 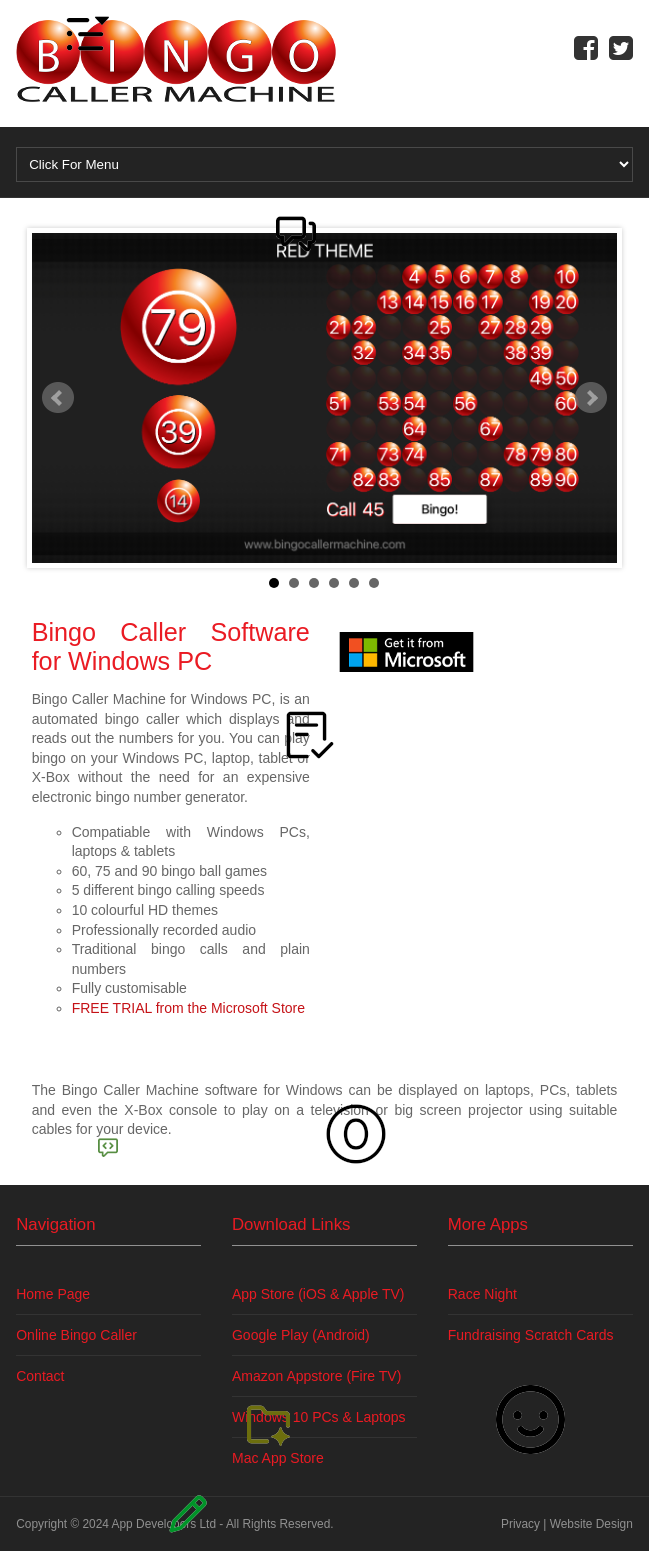 What do you see at coordinates (108, 1147) in the screenshot?
I see `open code review comments` at bounding box center [108, 1147].